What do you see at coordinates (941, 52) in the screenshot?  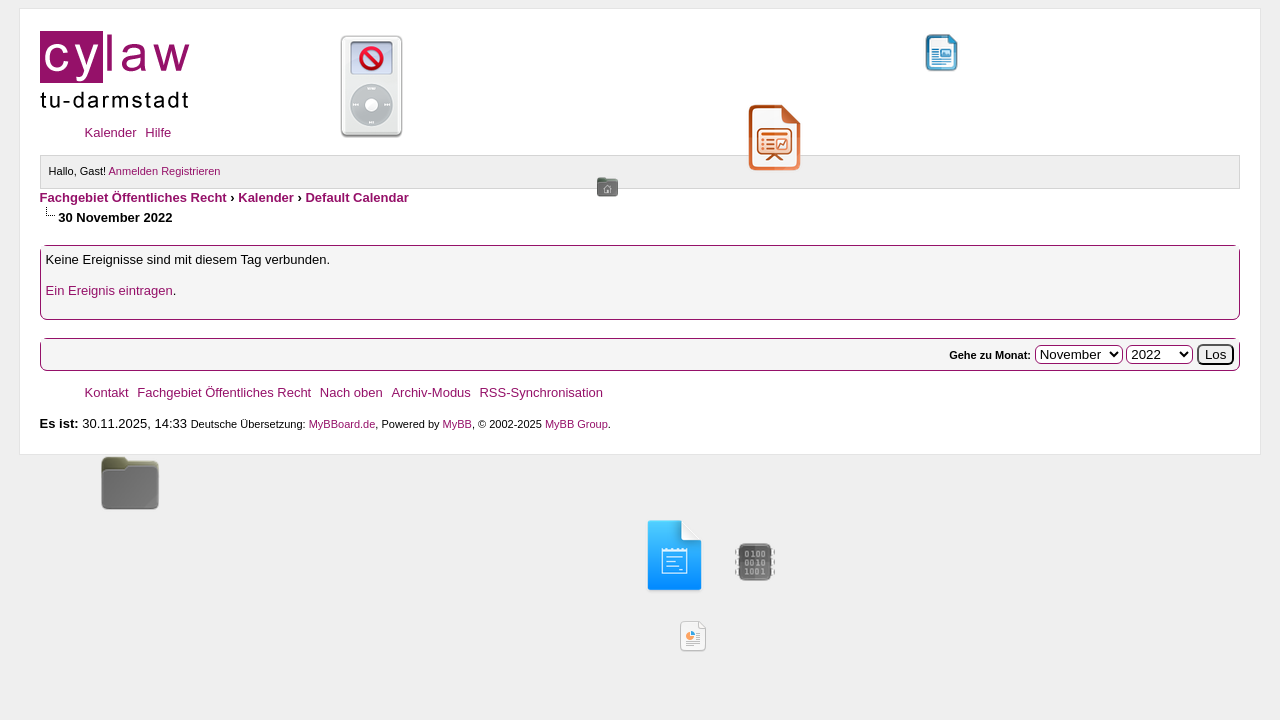 I see `open a libreoffice writer document` at bounding box center [941, 52].